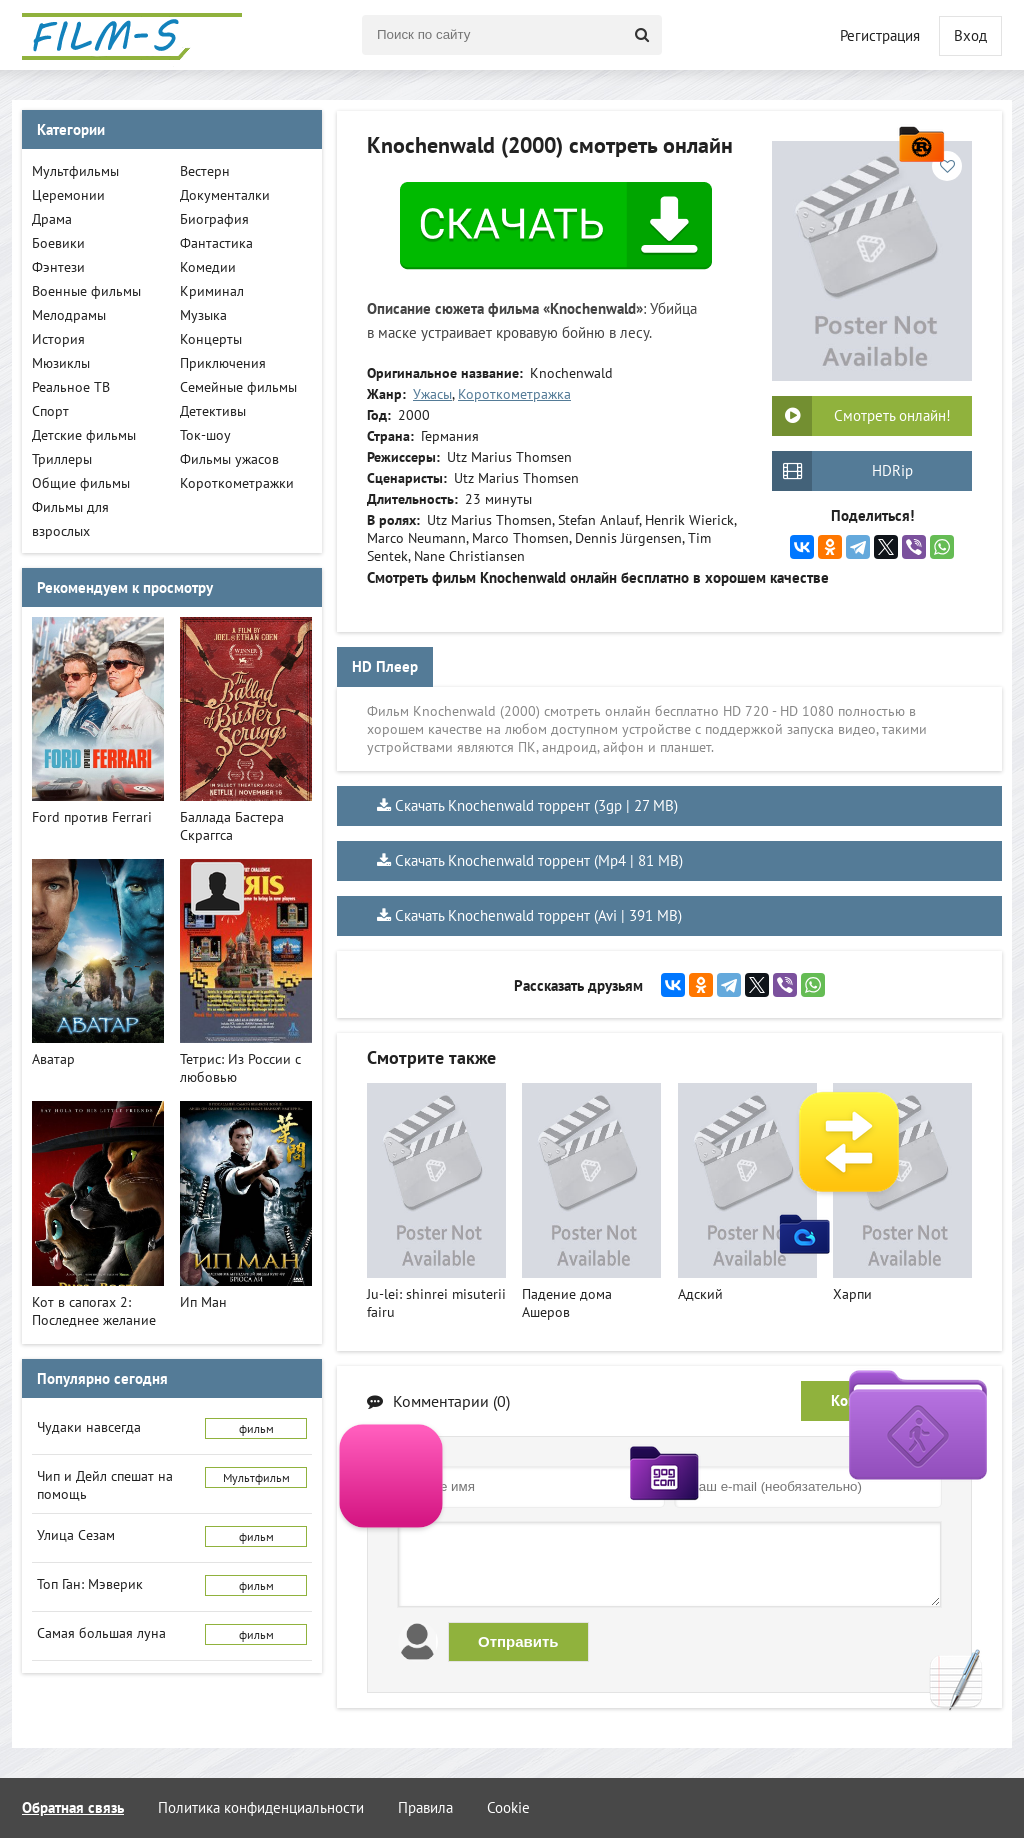 This screenshot has width=1024, height=1838. I want to click on open your GOG games folder, so click(664, 1475).